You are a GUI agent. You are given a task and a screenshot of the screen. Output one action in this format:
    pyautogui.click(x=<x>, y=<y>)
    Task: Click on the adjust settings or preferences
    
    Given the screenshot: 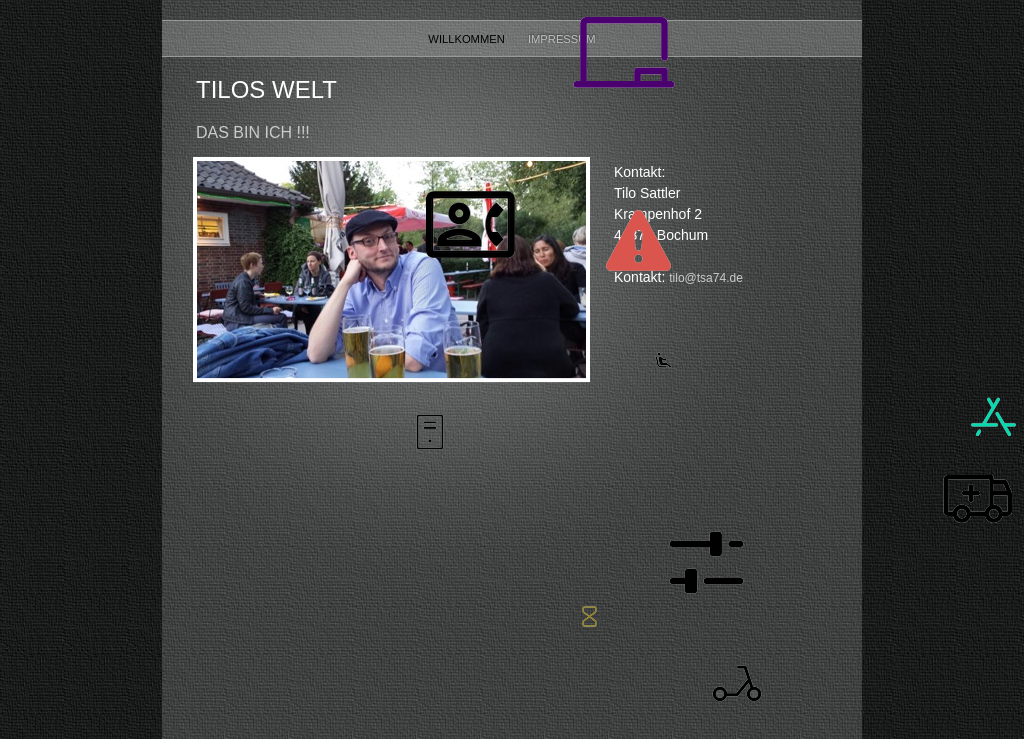 What is the action you would take?
    pyautogui.click(x=706, y=562)
    